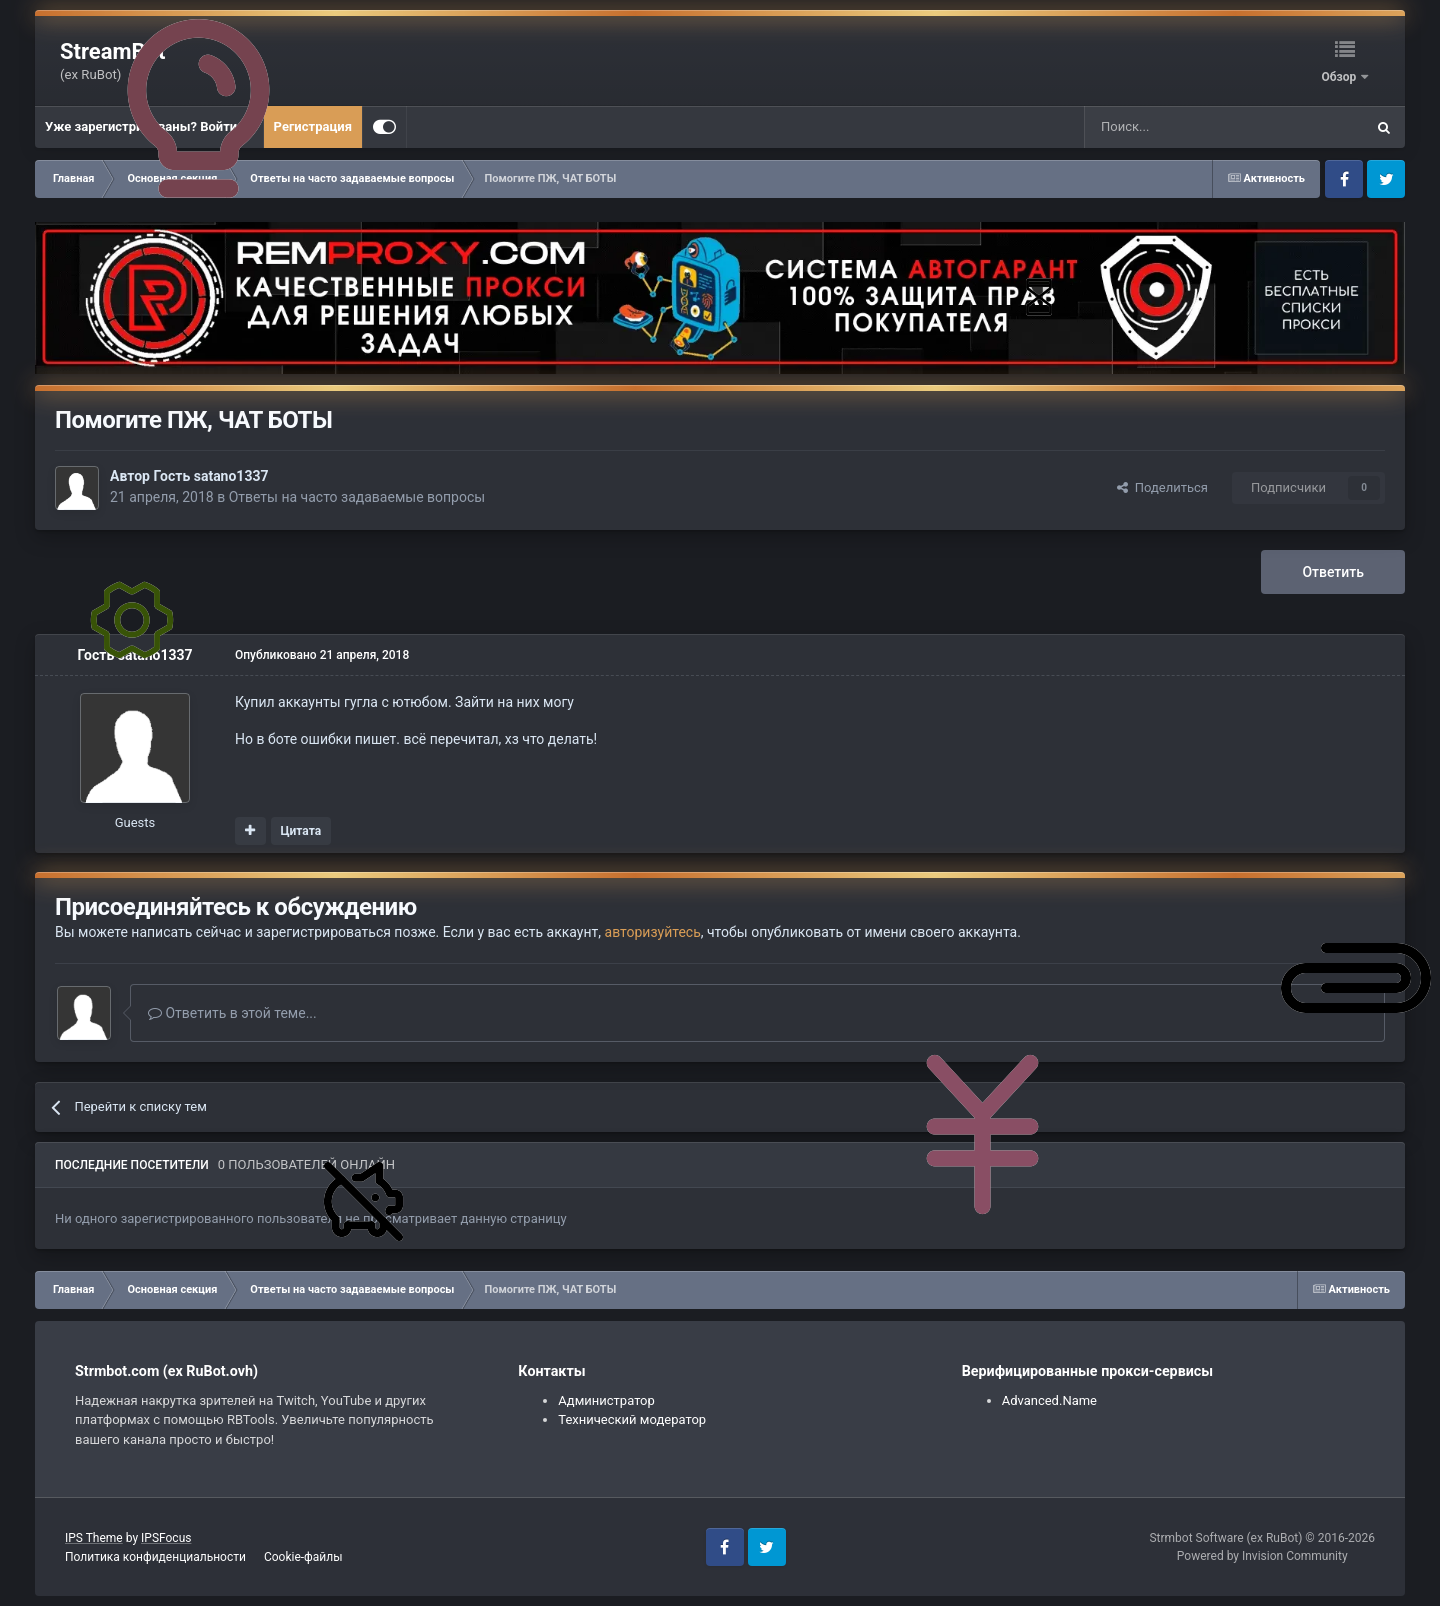 The width and height of the screenshot is (1440, 1606). What do you see at coordinates (198, 108) in the screenshot?
I see `access tips or helpful suggestions` at bounding box center [198, 108].